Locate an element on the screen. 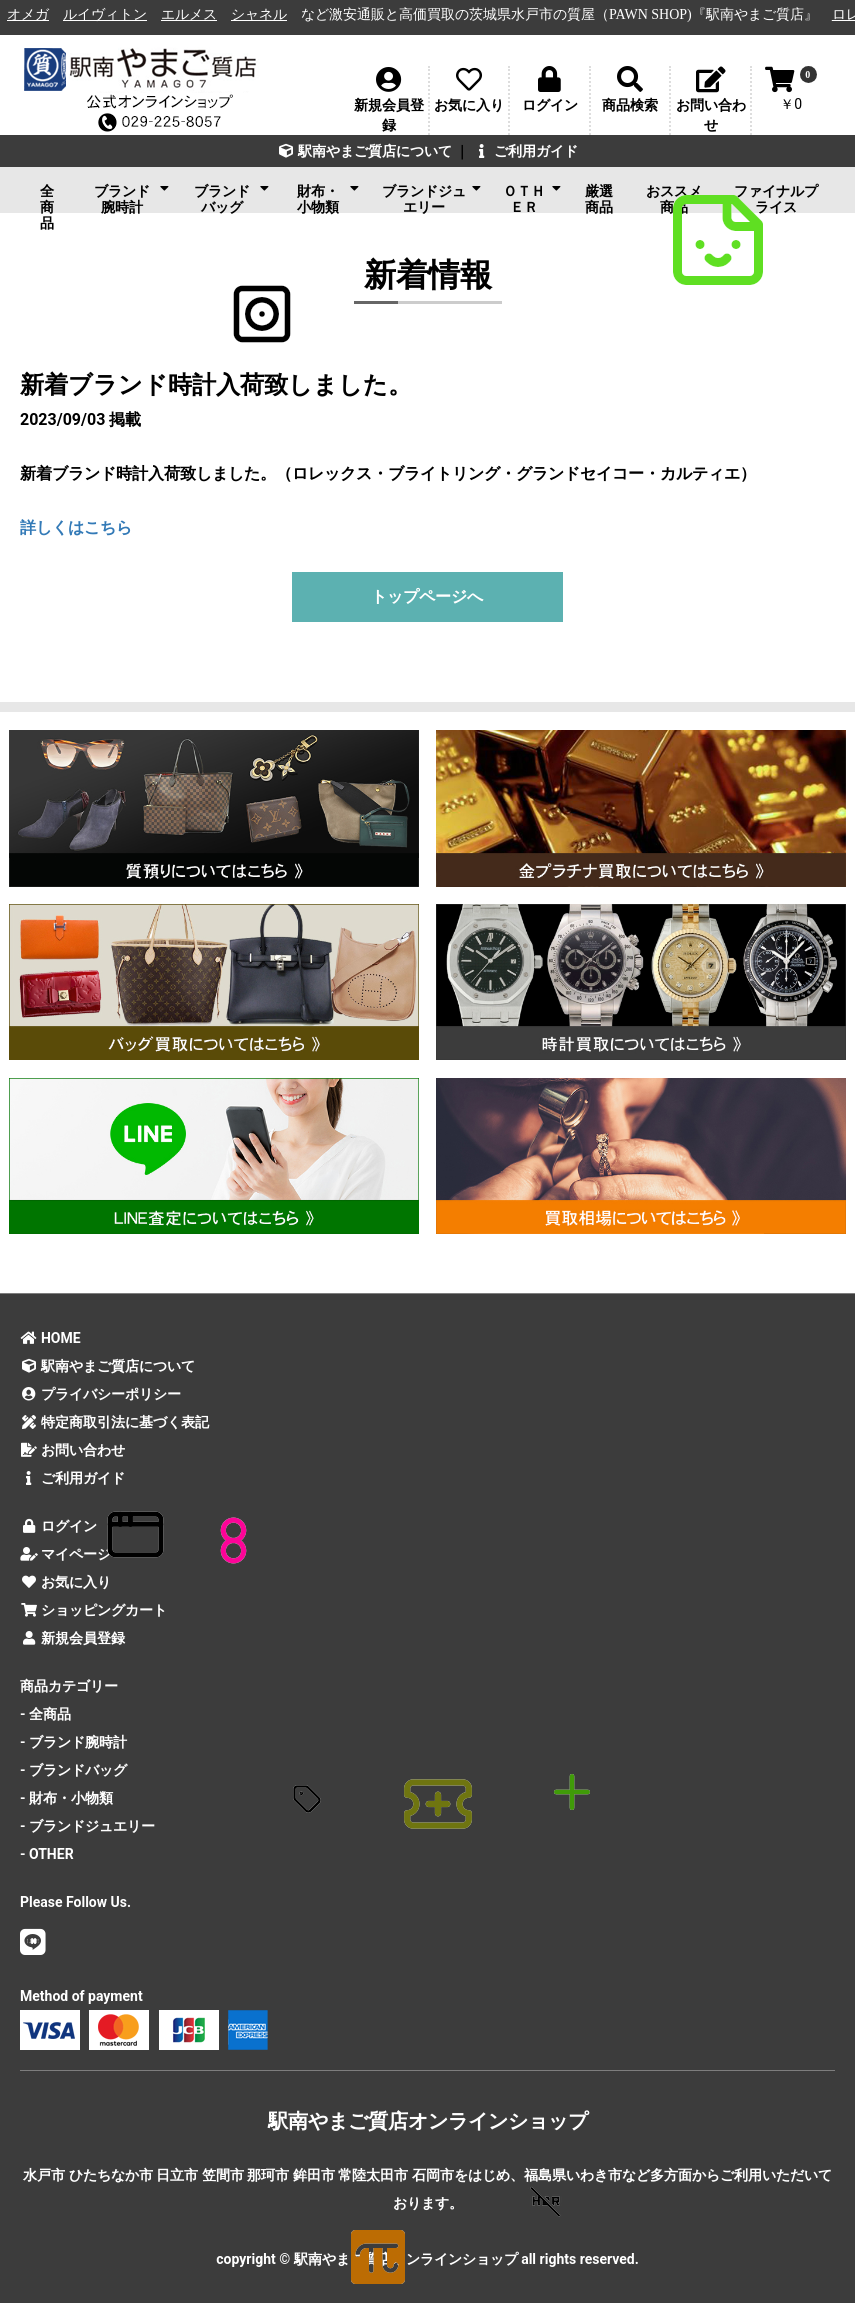 The height and width of the screenshot is (2303, 855). add or manage tags for an item is located at coordinates (307, 1799).